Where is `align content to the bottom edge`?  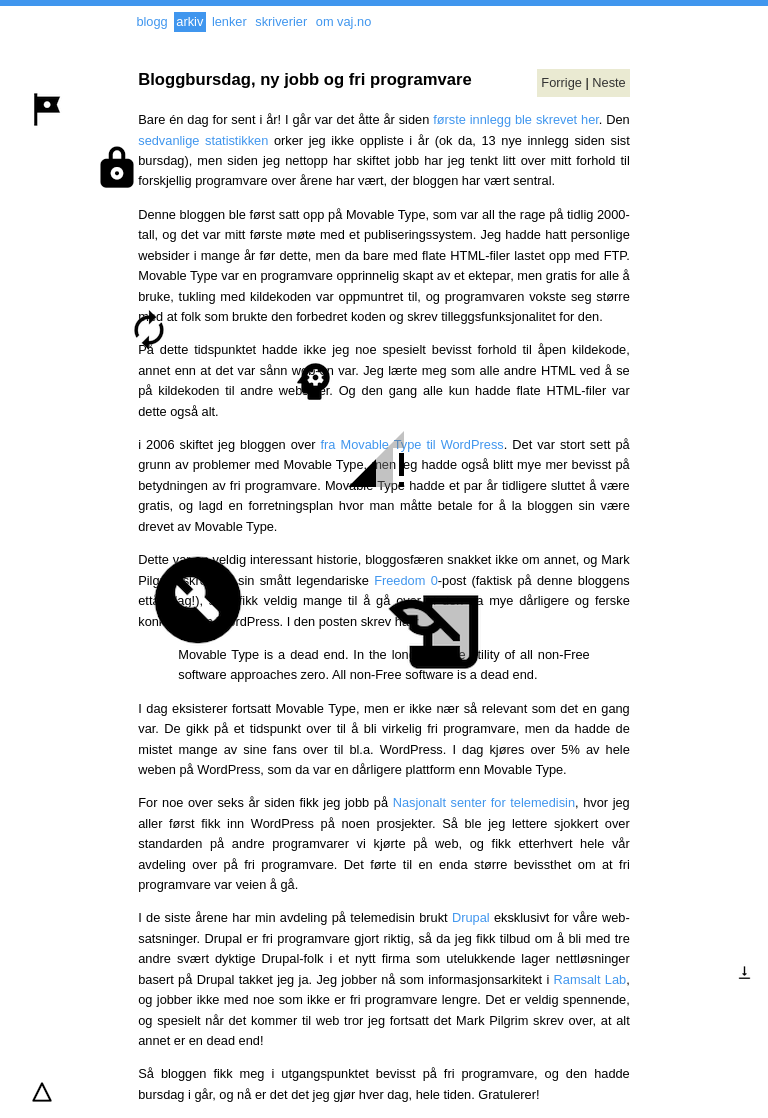 align content to the bottom edge is located at coordinates (744, 972).